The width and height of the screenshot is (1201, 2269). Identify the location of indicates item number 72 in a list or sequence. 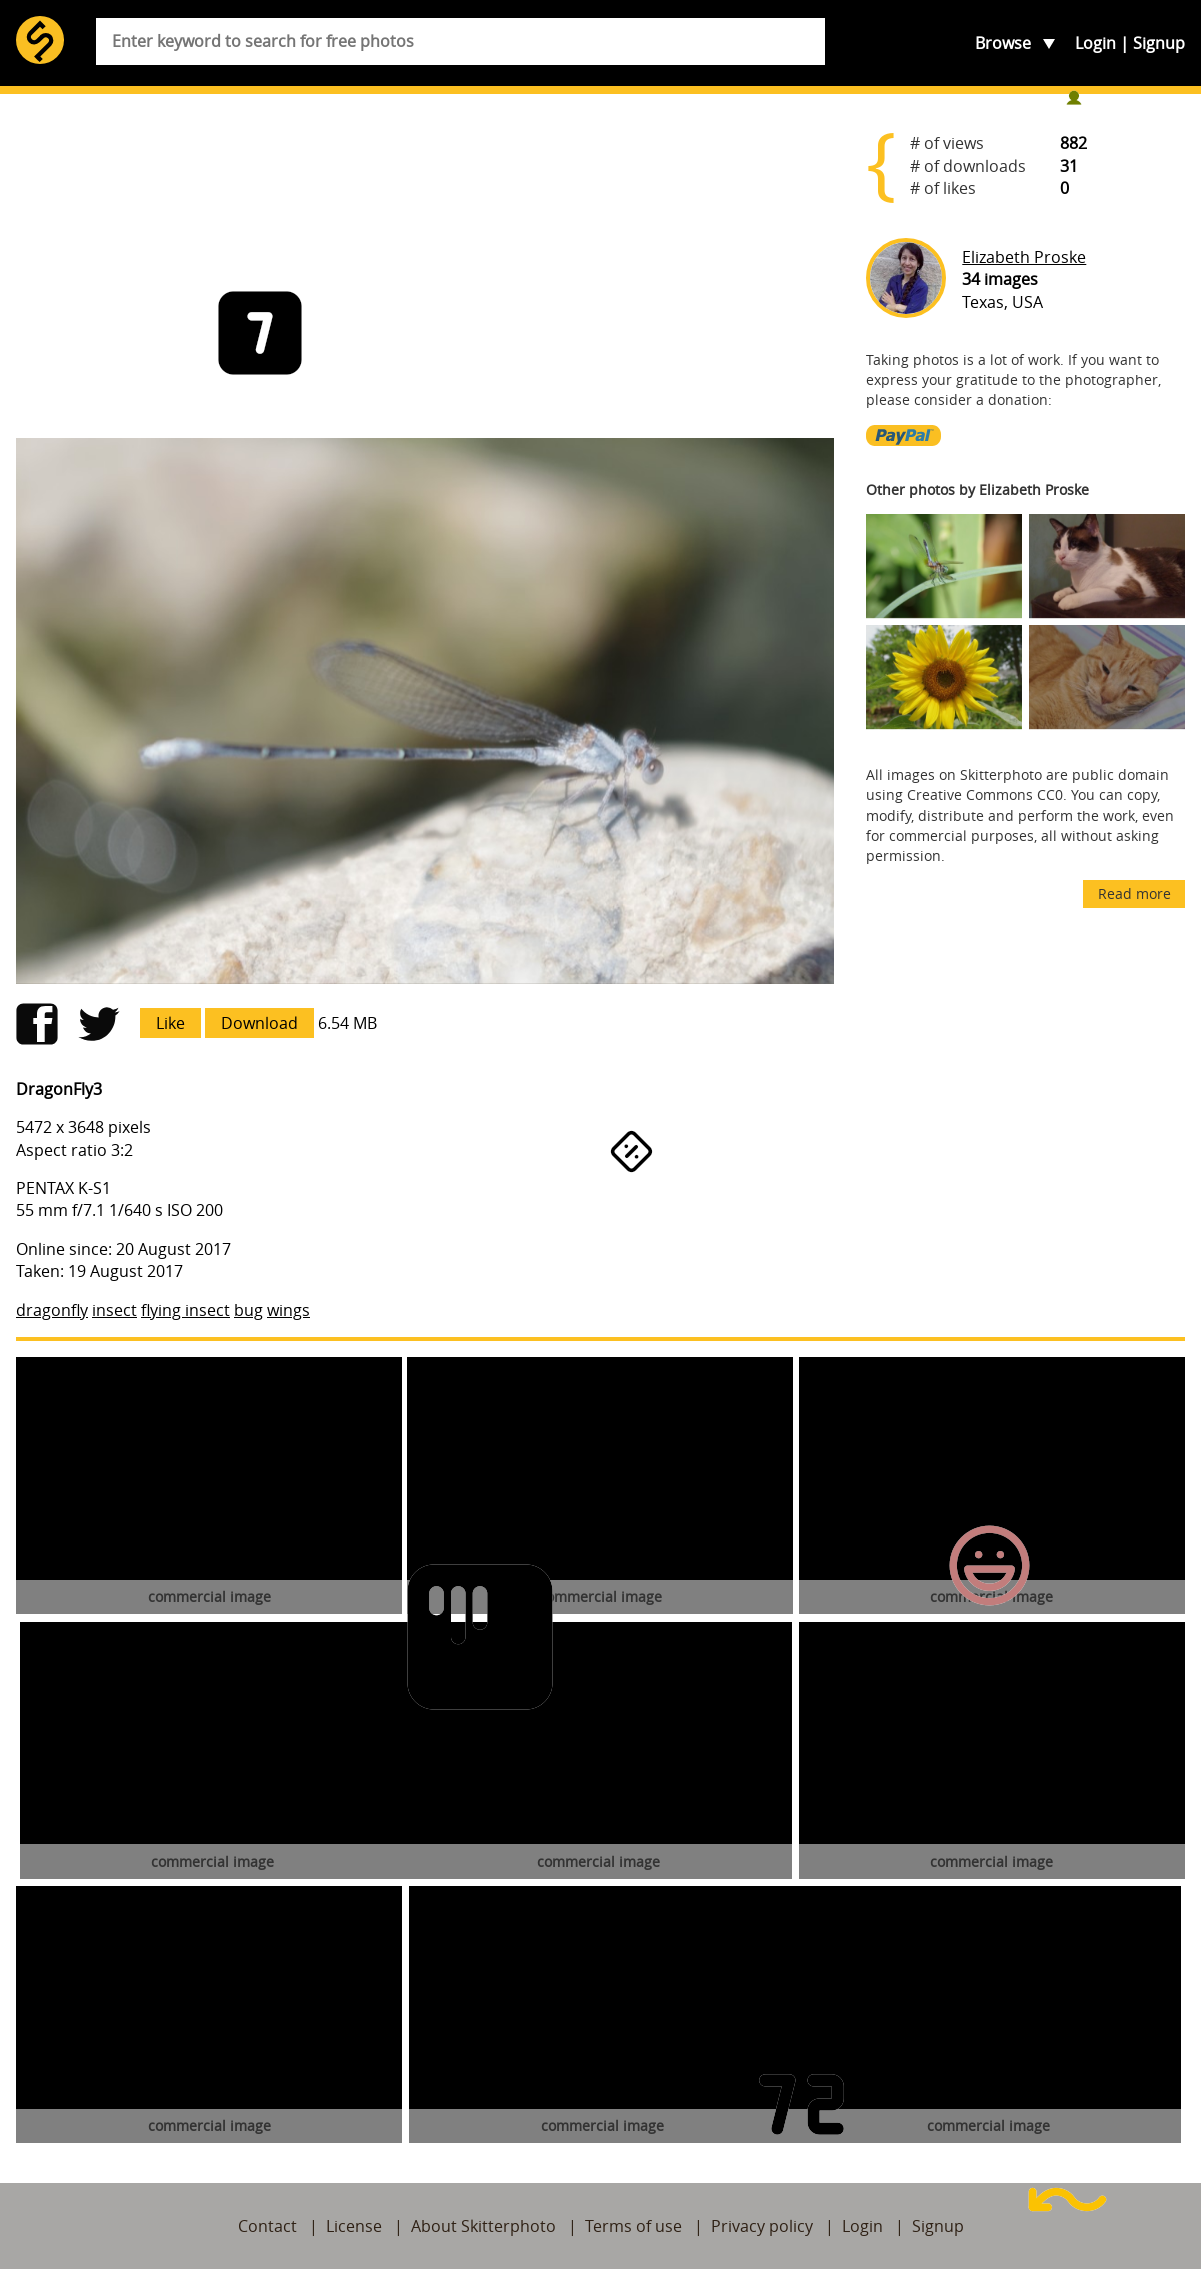
(801, 2104).